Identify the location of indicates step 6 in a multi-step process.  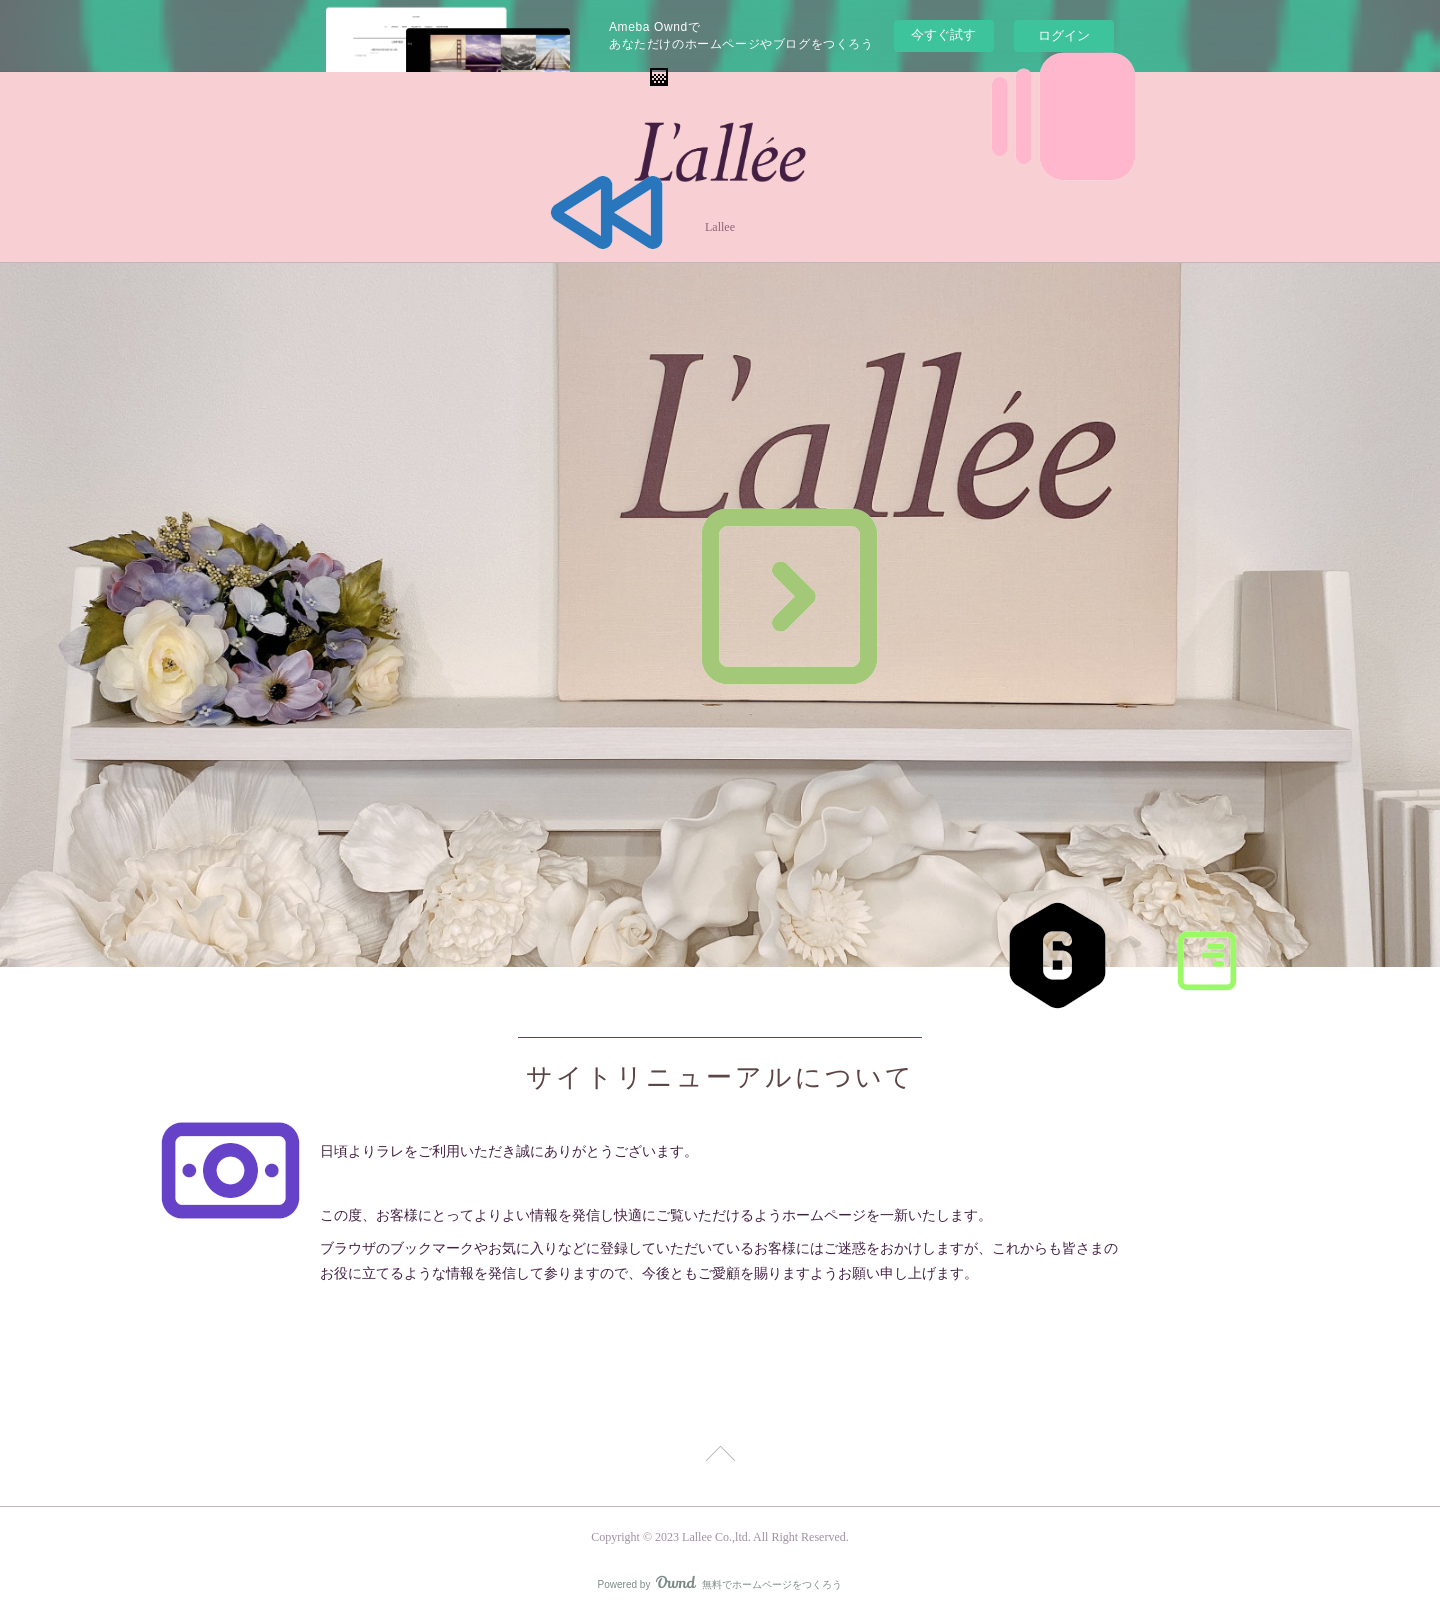
(1057, 955).